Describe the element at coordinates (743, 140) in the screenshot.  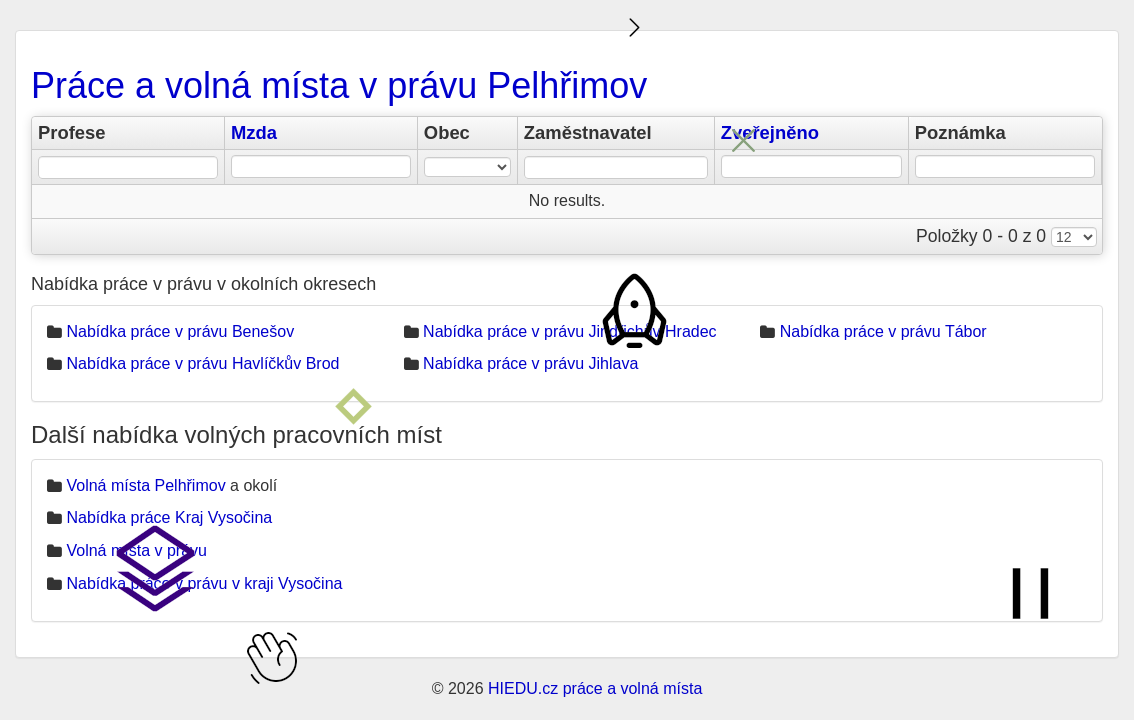
I see `close a dialog or modal` at that location.